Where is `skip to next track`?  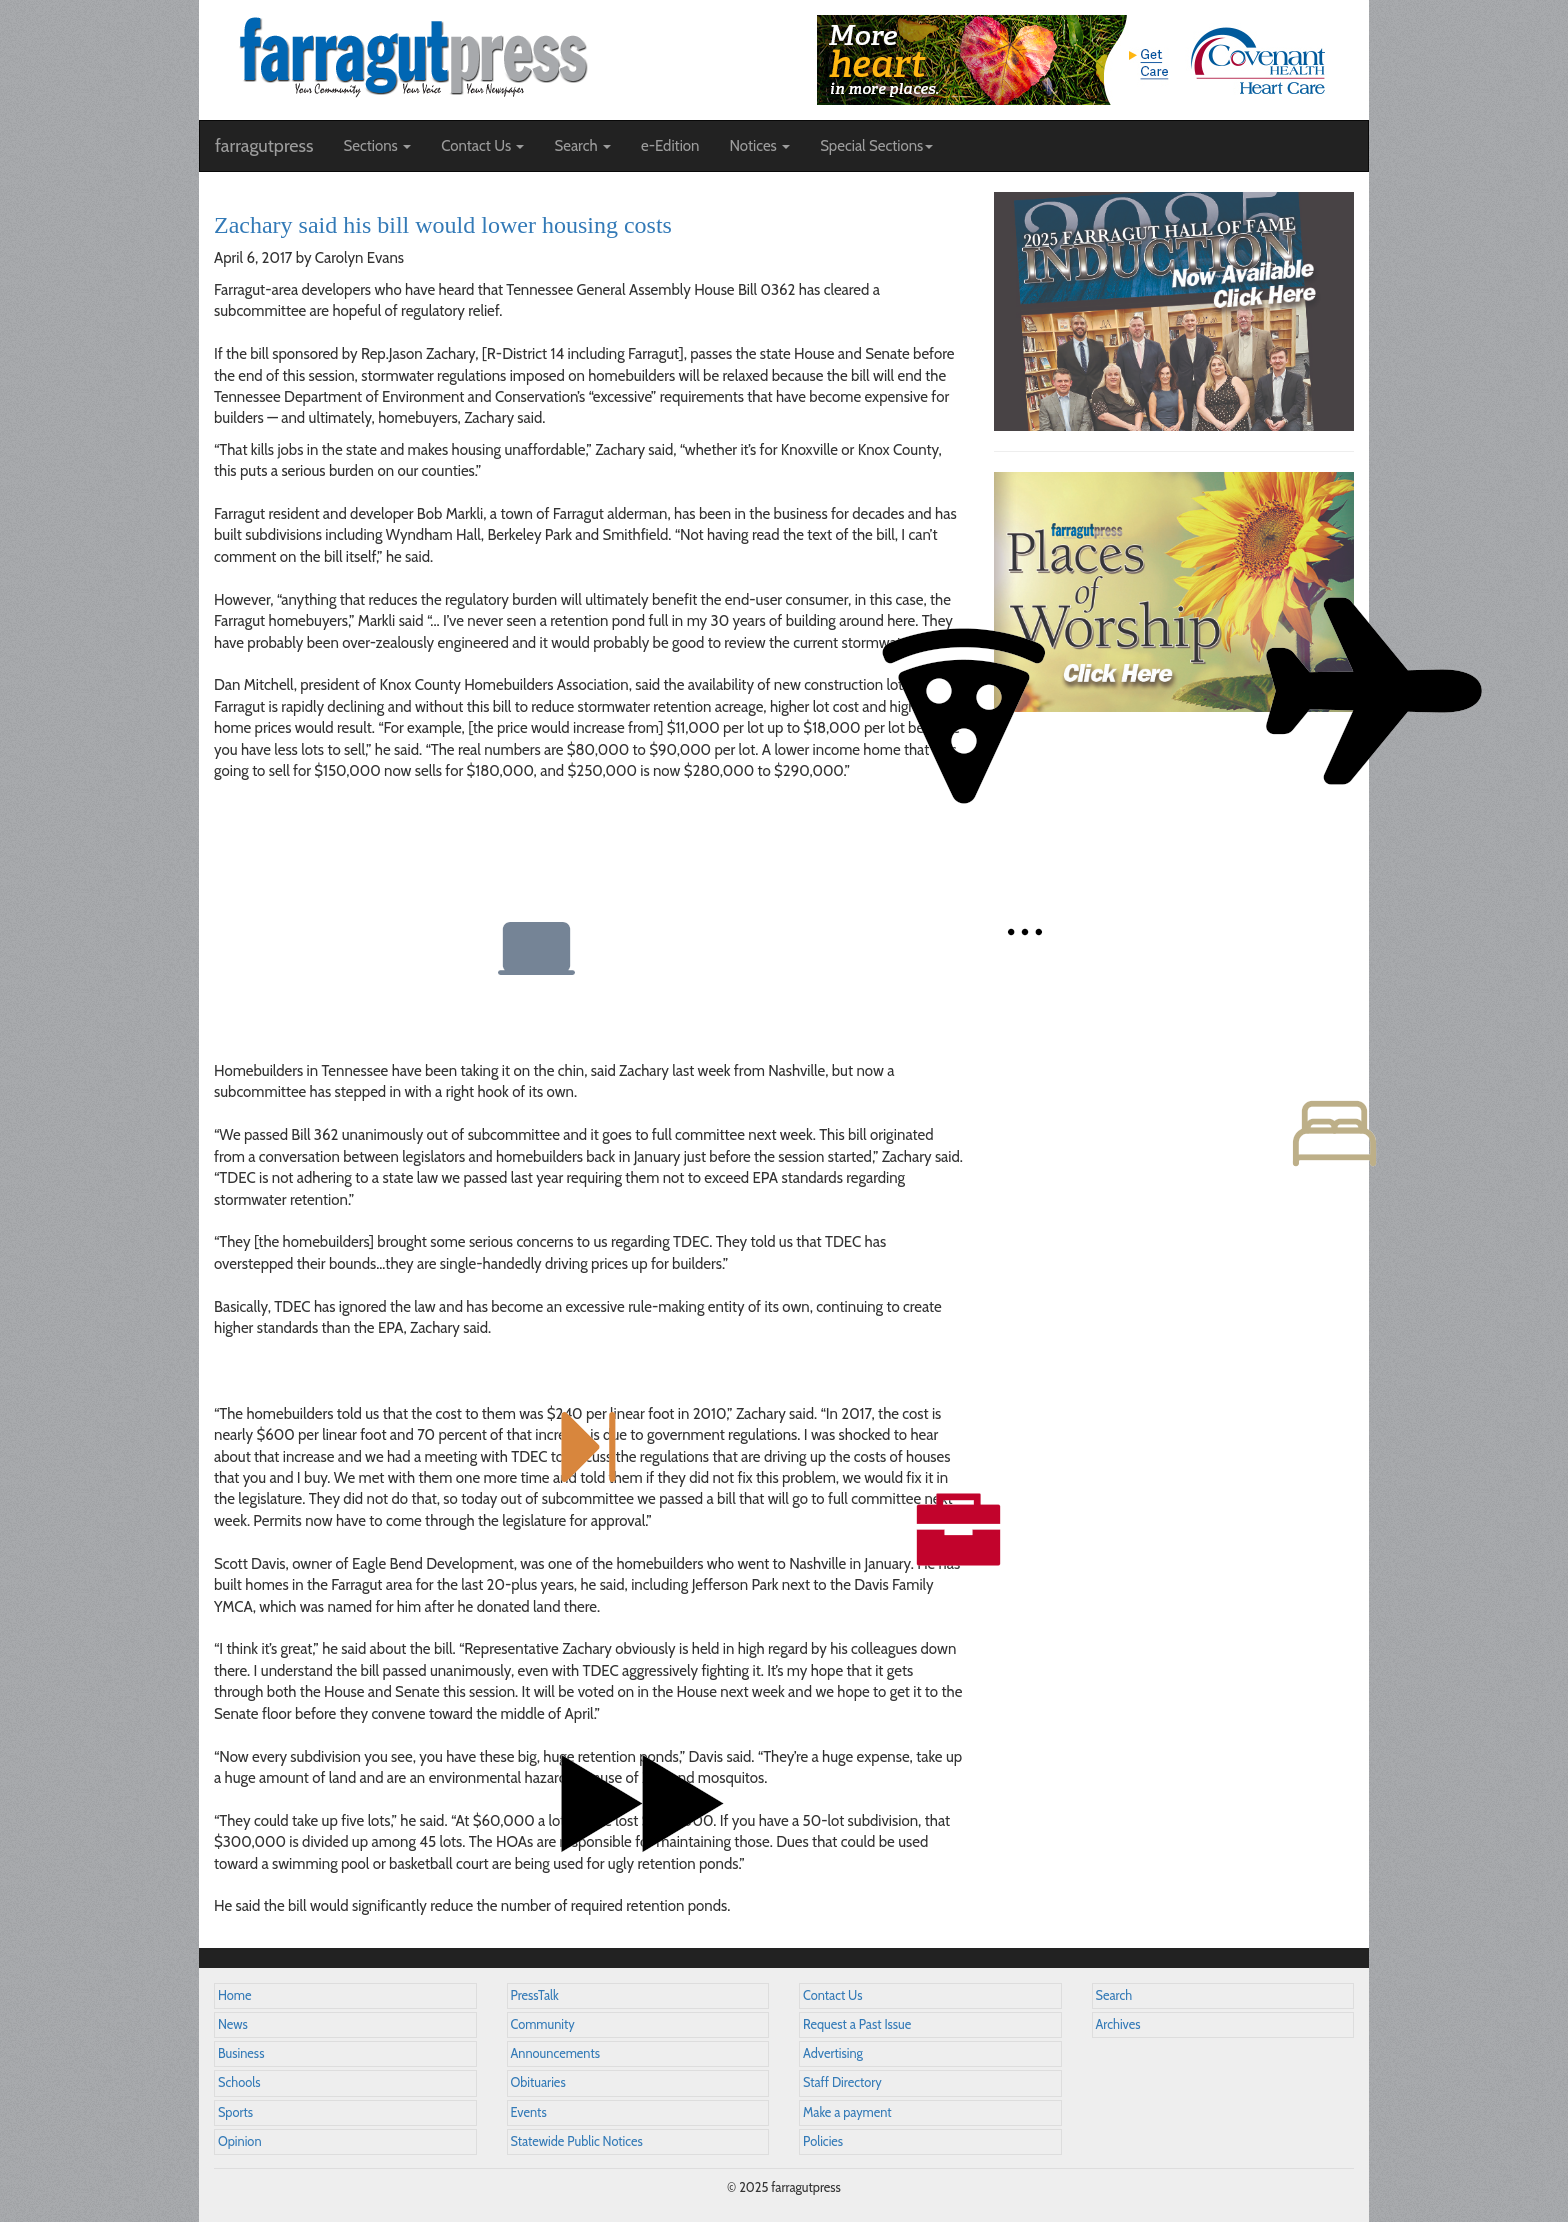
skip to next track is located at coordinates (642, 1803).